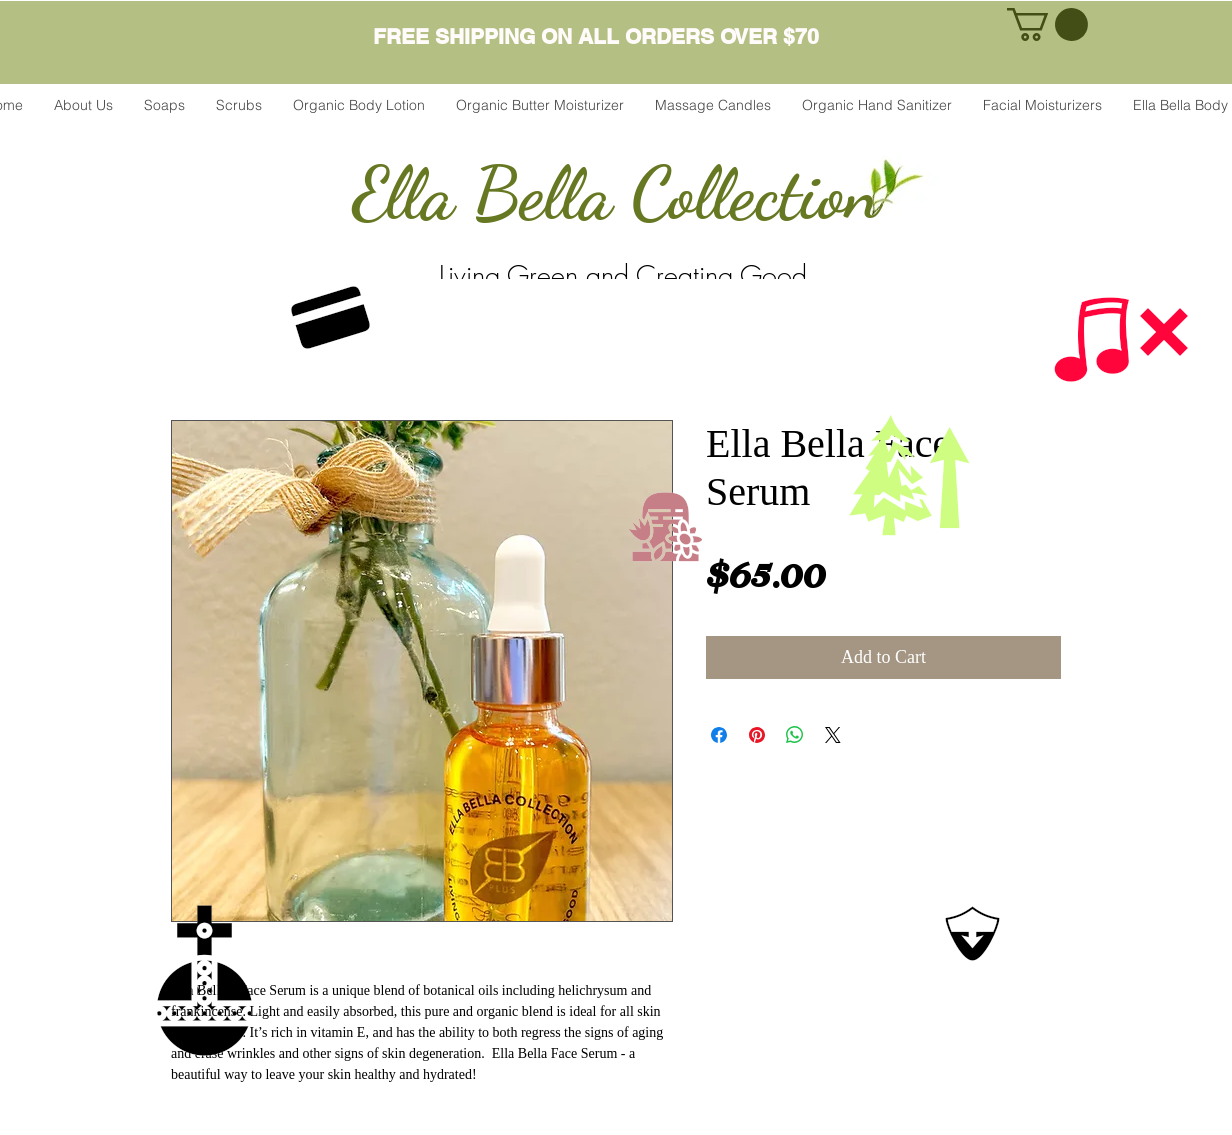 Image resolution: width=1232 pixels, height=1135 pixels. Describe the element at coordinates (972, 933) in the screenshot. I see `indicates armor or defense has been reduced` at that location.